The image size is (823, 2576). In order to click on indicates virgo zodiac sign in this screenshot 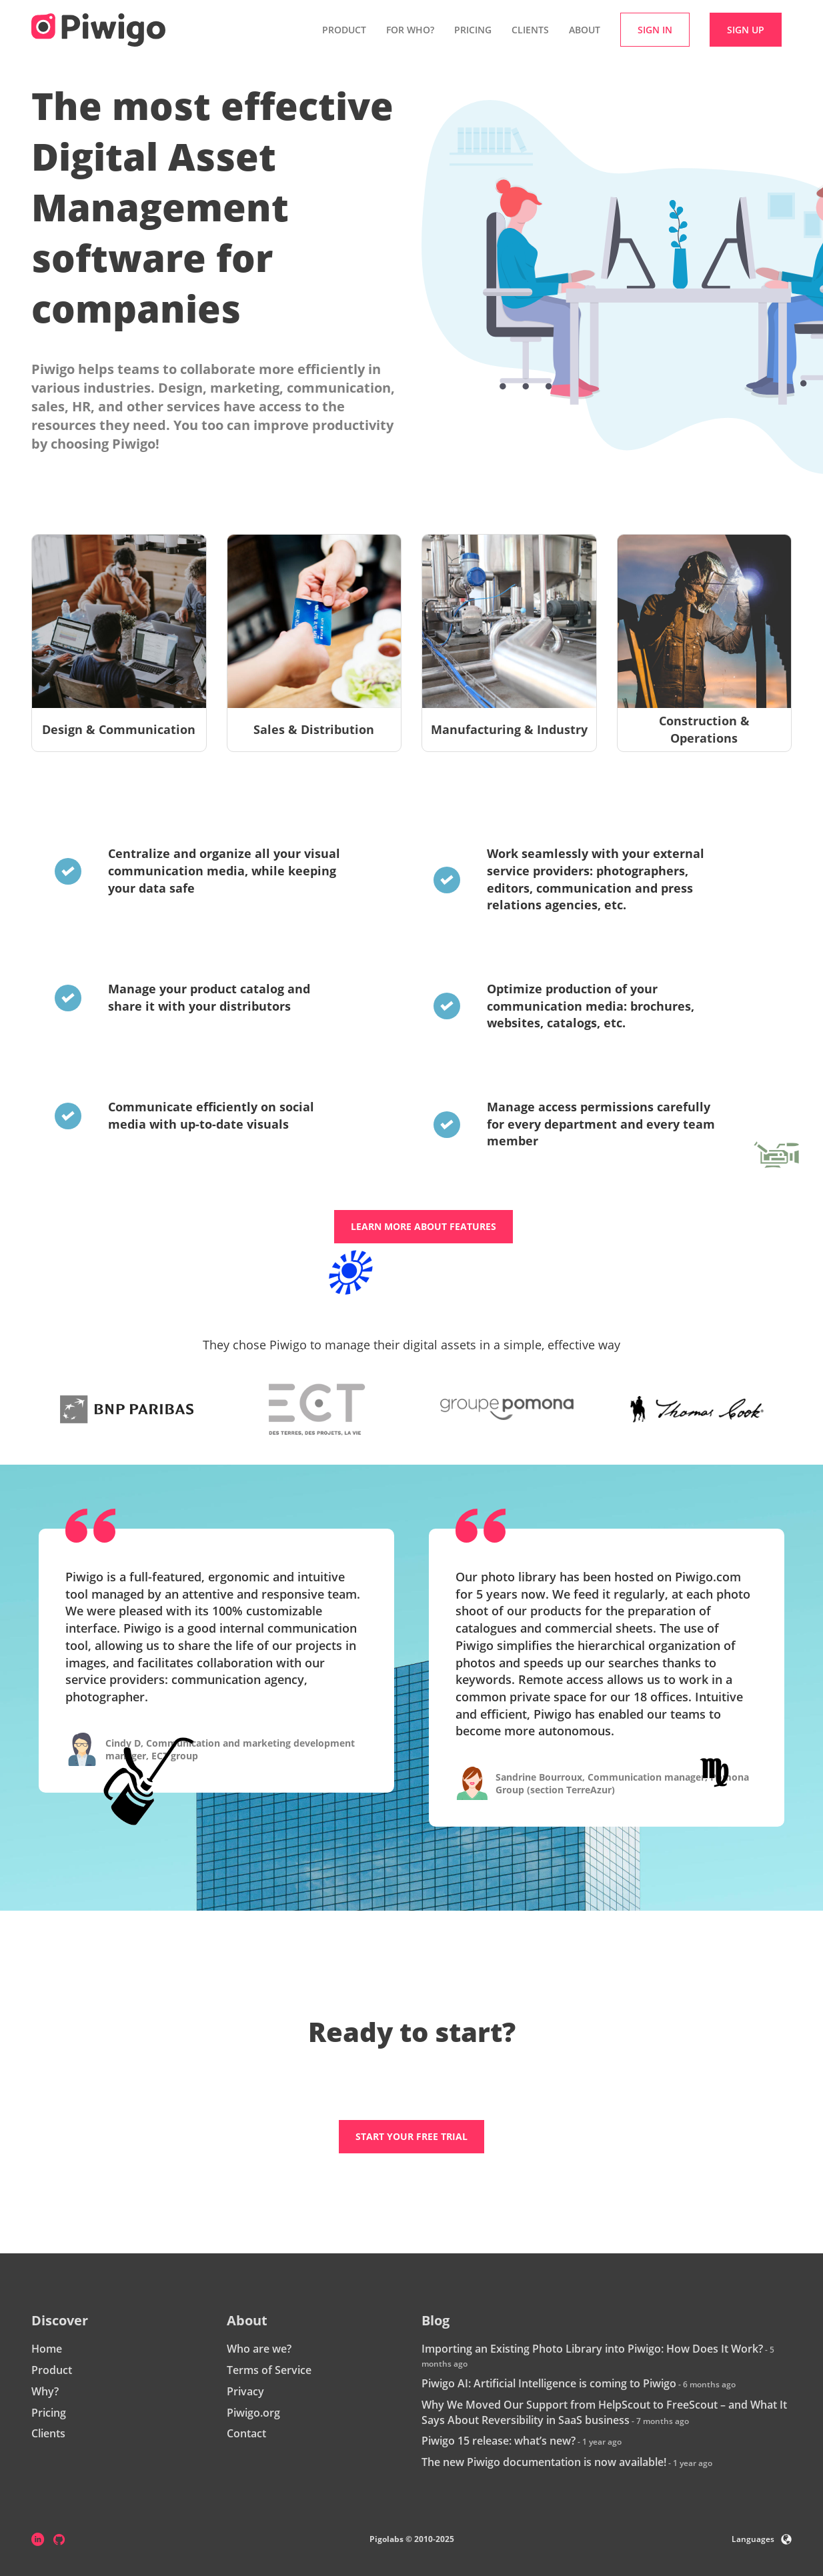, I will do `click(714, 1773)`.